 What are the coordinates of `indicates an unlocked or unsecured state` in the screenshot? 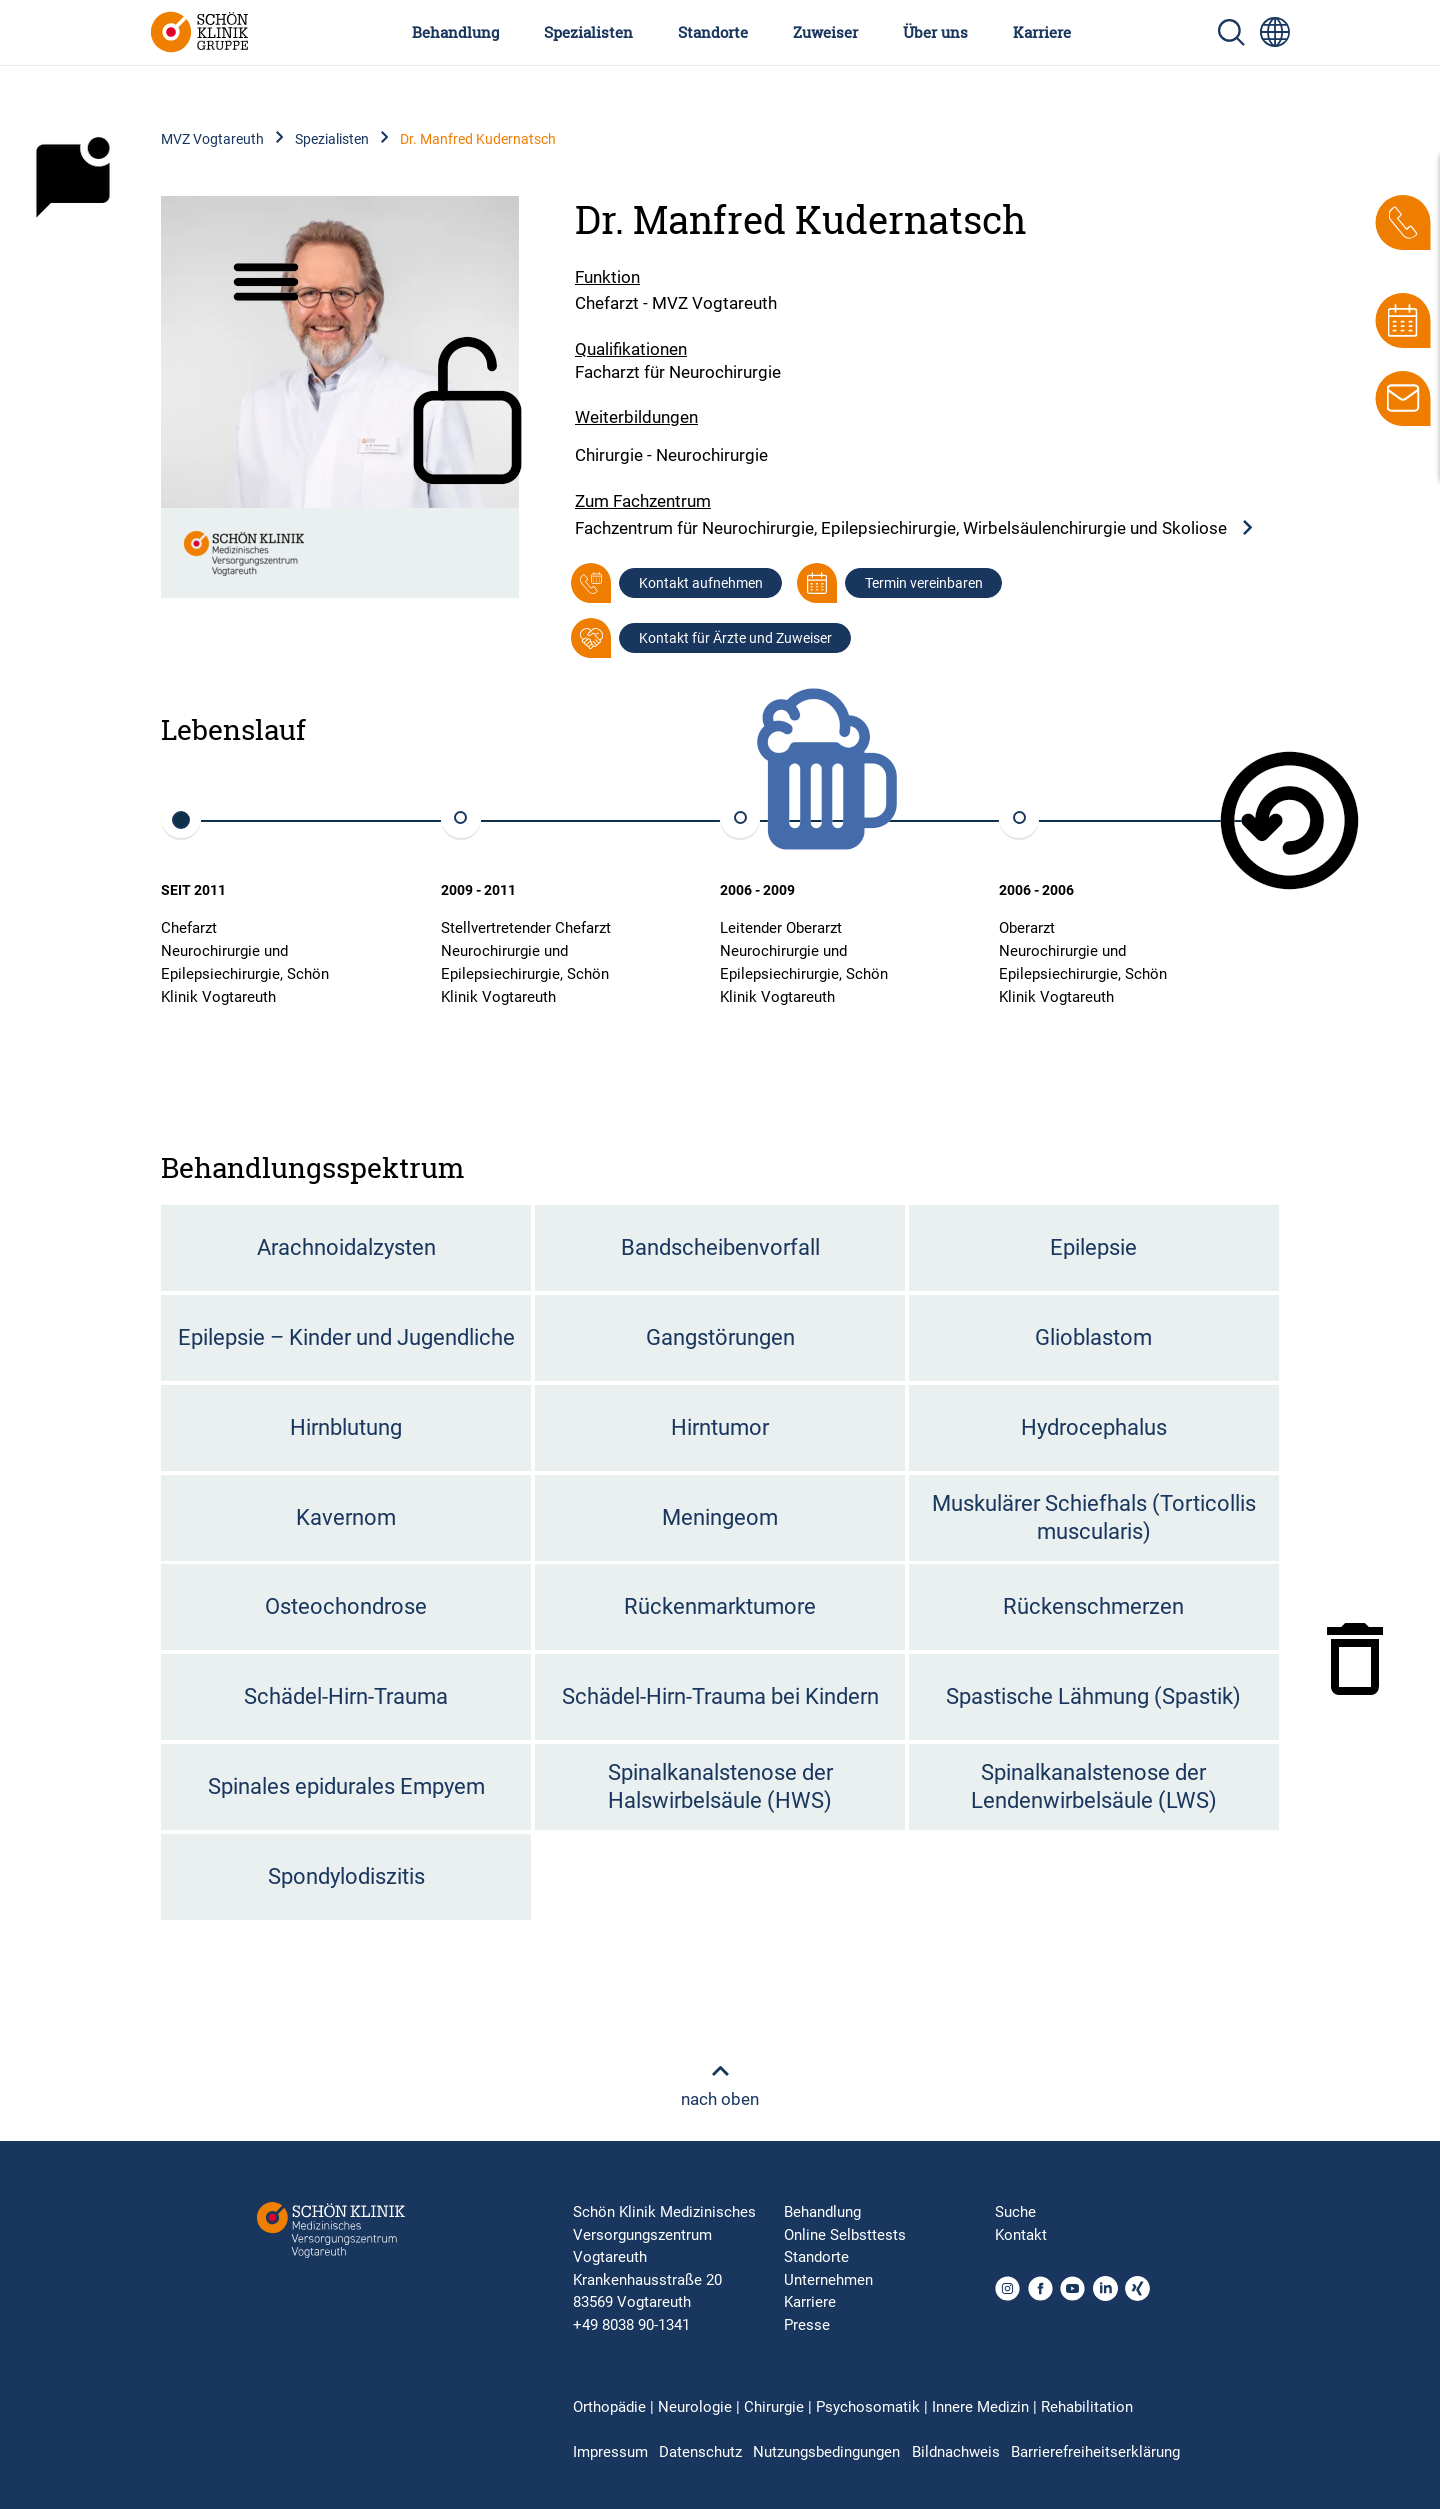 It's located at (467, 410).